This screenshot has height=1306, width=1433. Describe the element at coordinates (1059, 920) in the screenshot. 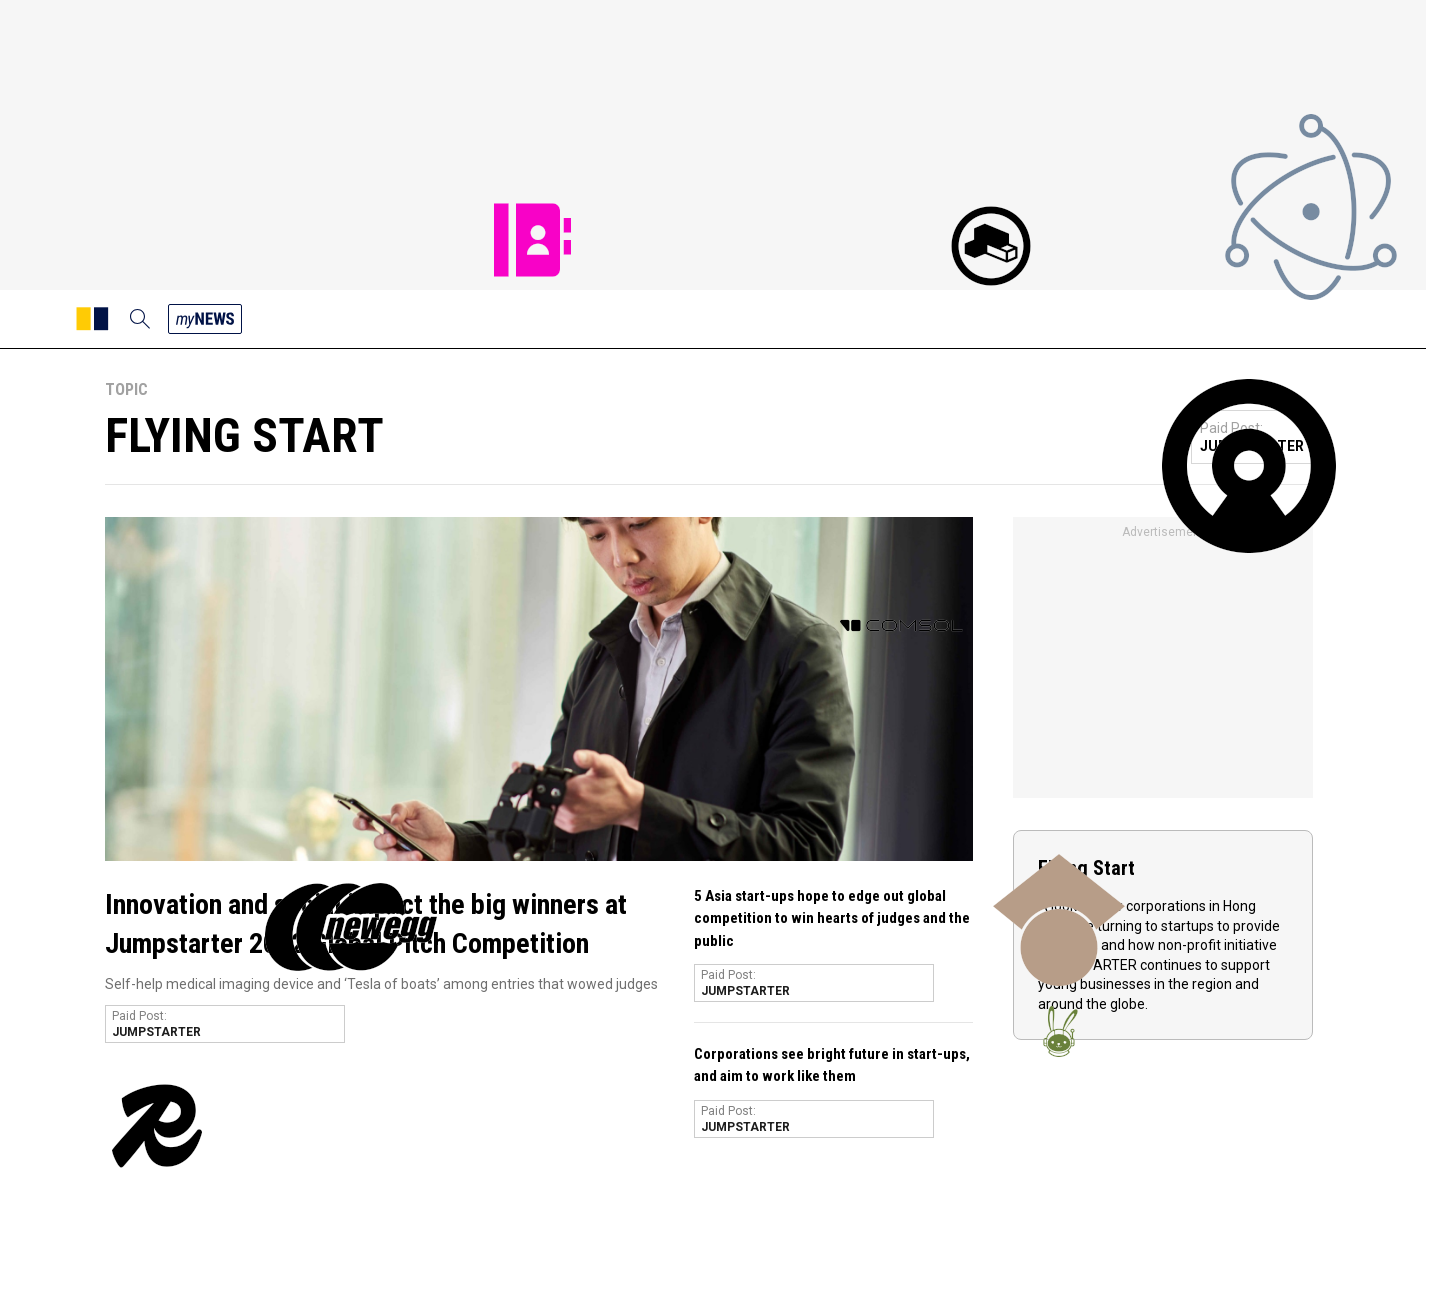

I see `open Google Scholar` at that location.